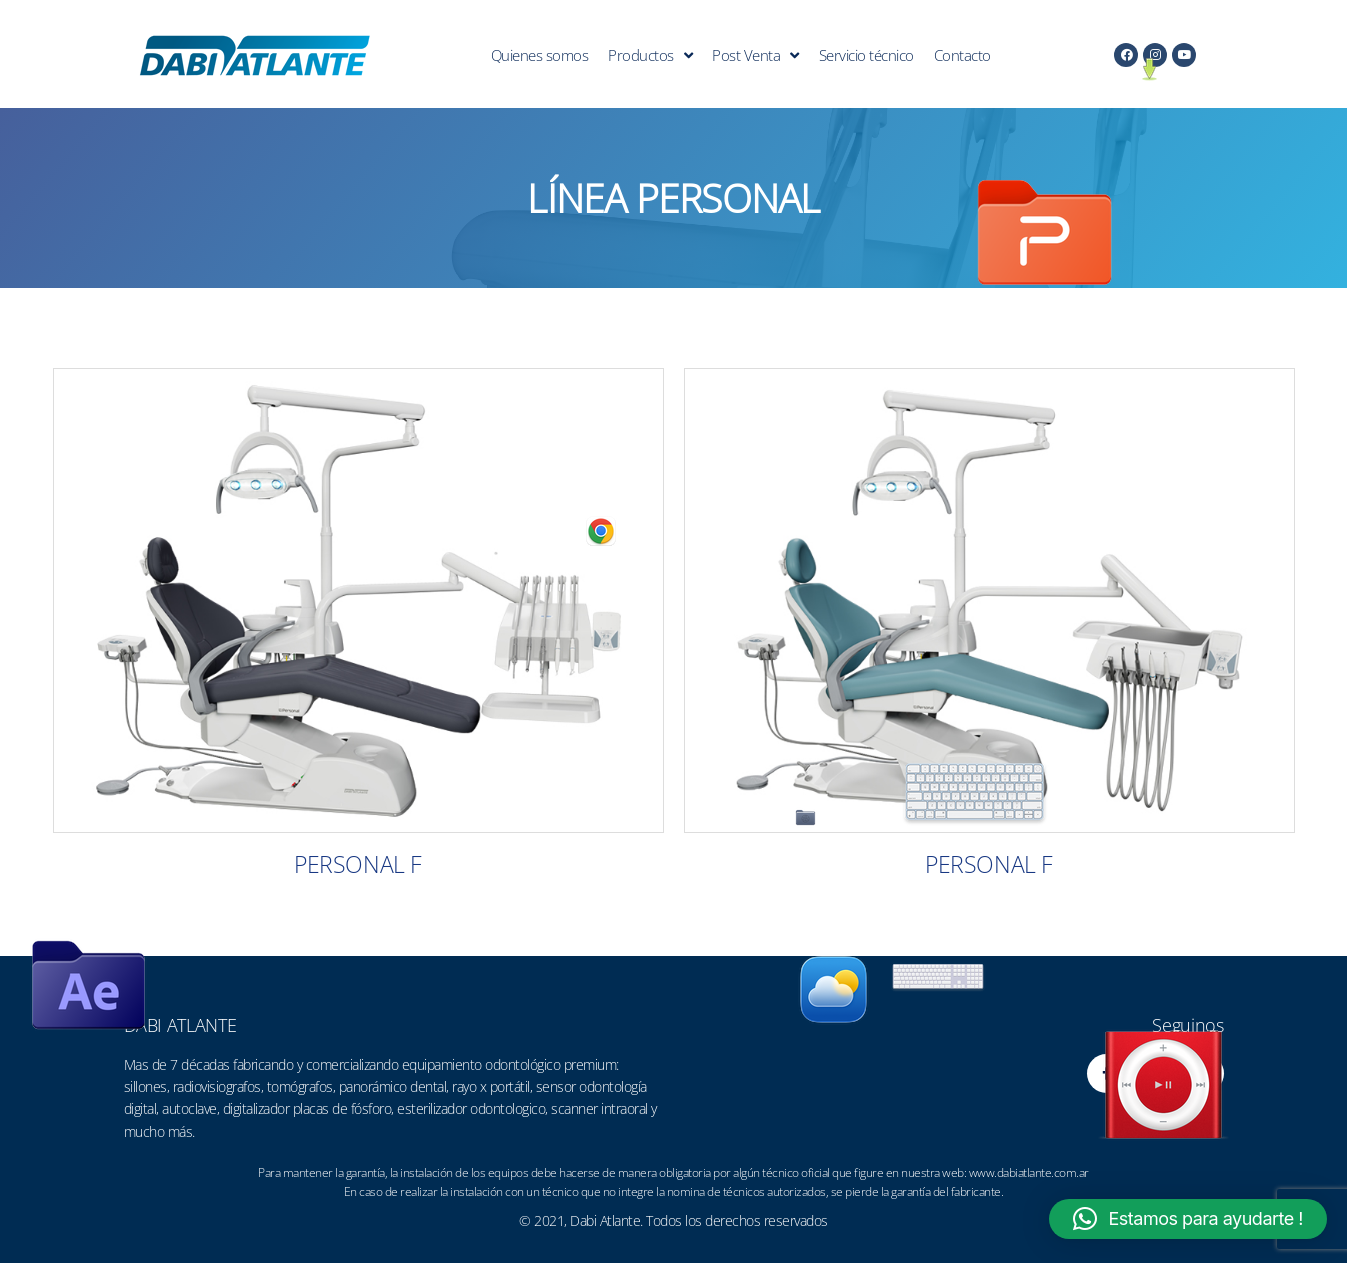 The width and height of the screenshot is (1347, 1263). Describe the element at coordinates (938, 976) in the screenshot. I see `connect a bluetooth keyboard` at that location.